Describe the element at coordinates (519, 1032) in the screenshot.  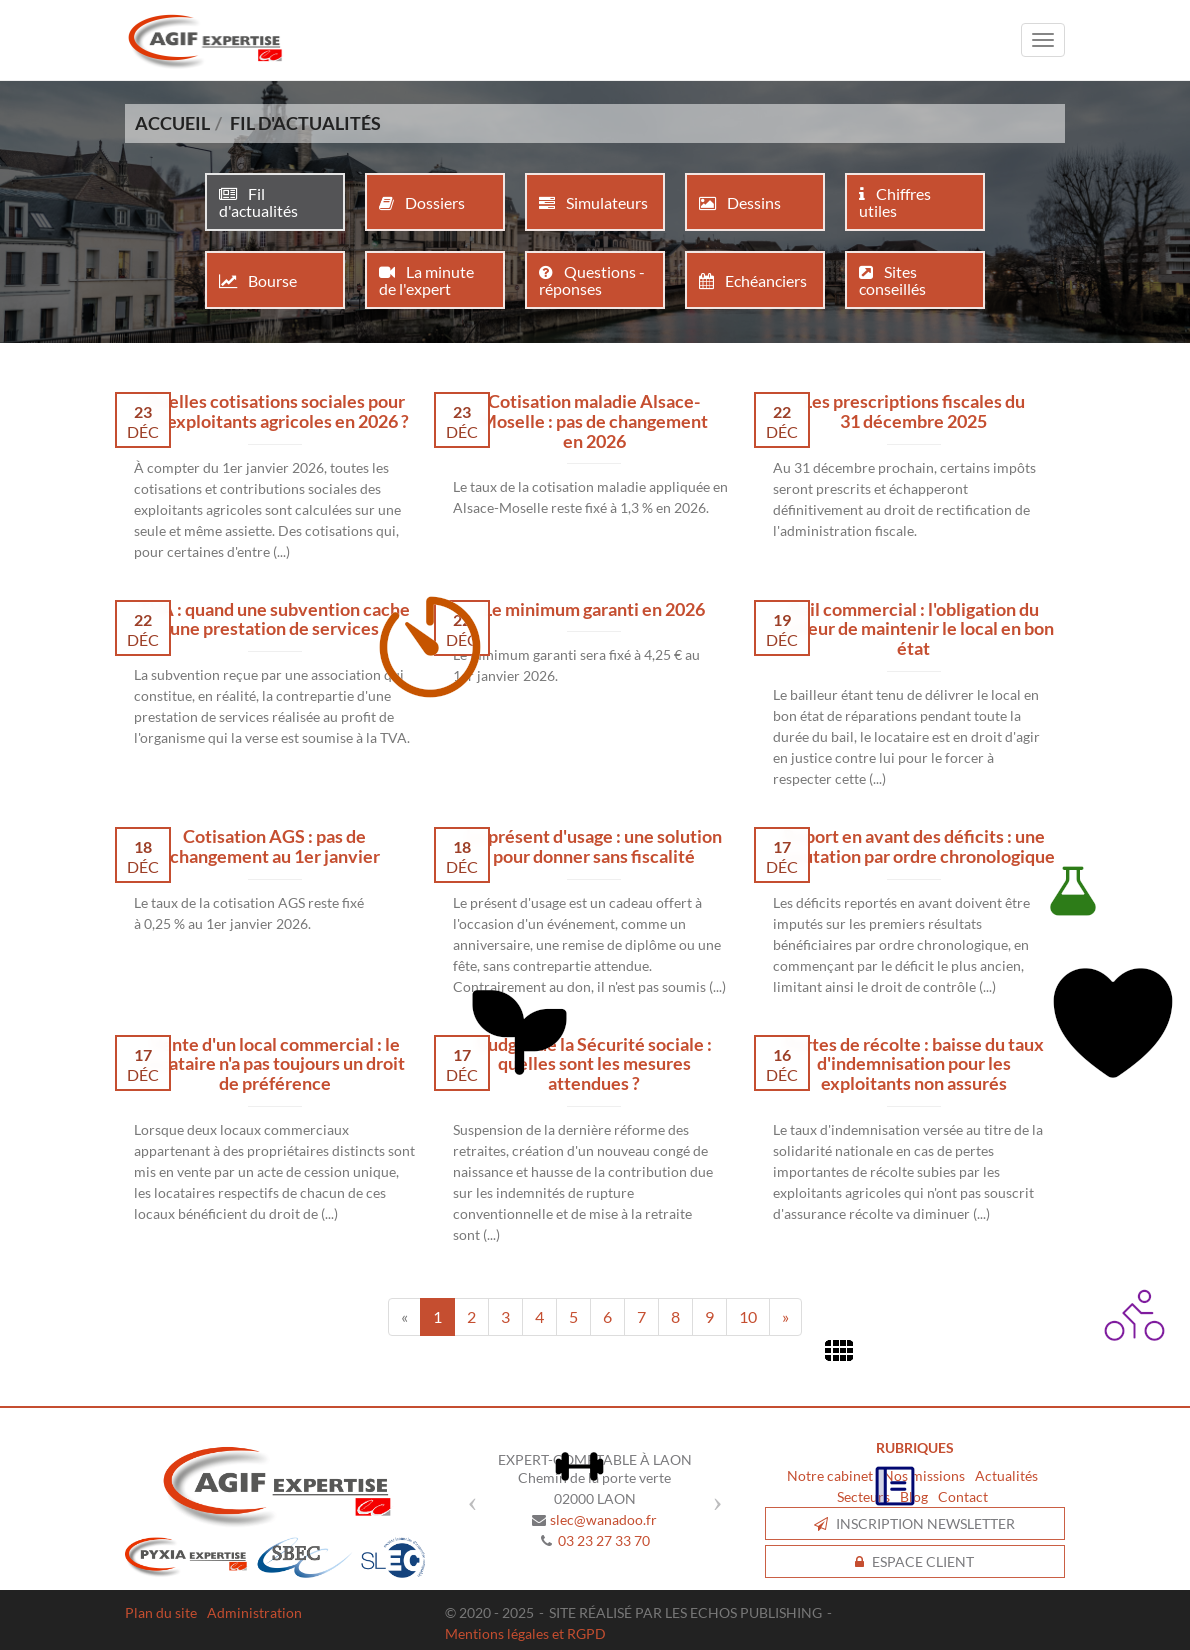
I see `indicates eco-friendly or sustainable option` at that location.